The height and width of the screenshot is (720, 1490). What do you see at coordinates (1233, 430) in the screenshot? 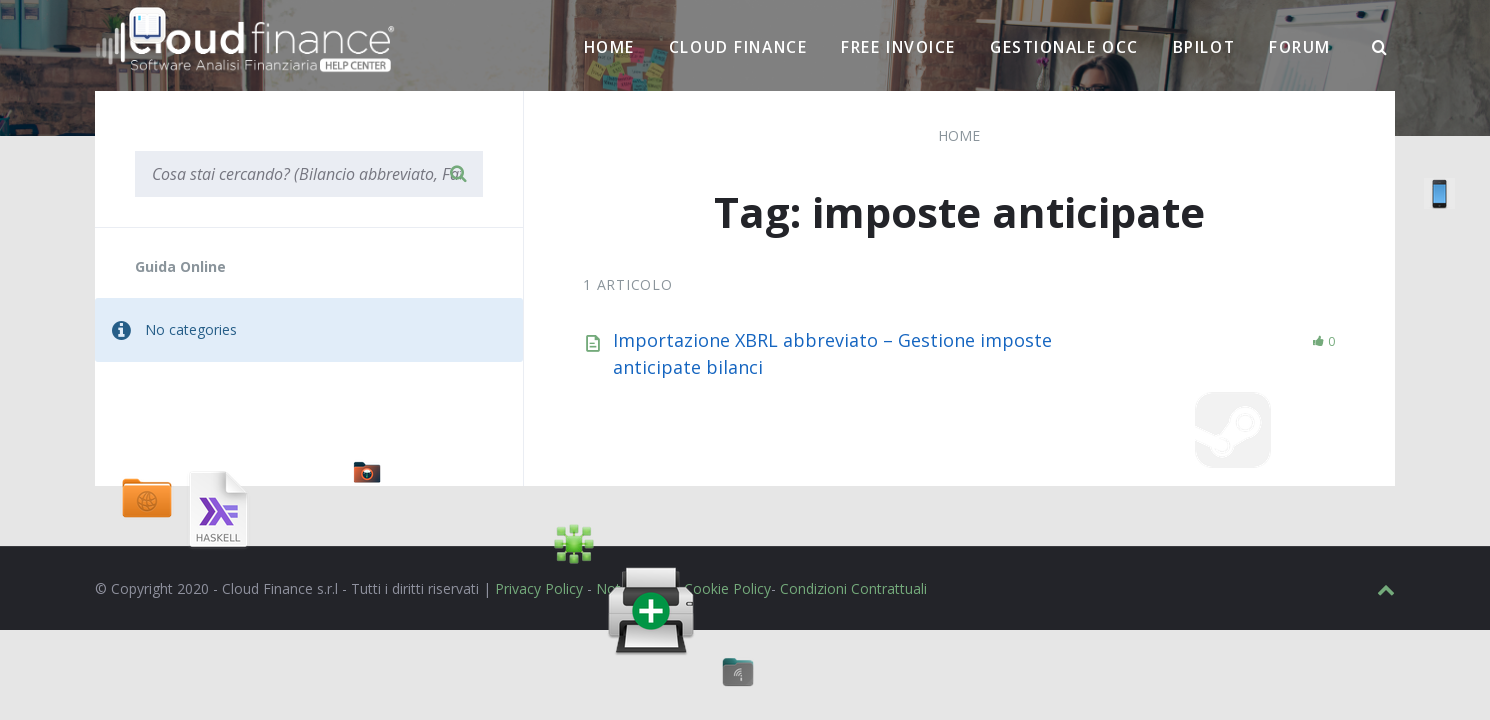
I see `steam app status indicator in system tray` at bounding box center [1233, 430].